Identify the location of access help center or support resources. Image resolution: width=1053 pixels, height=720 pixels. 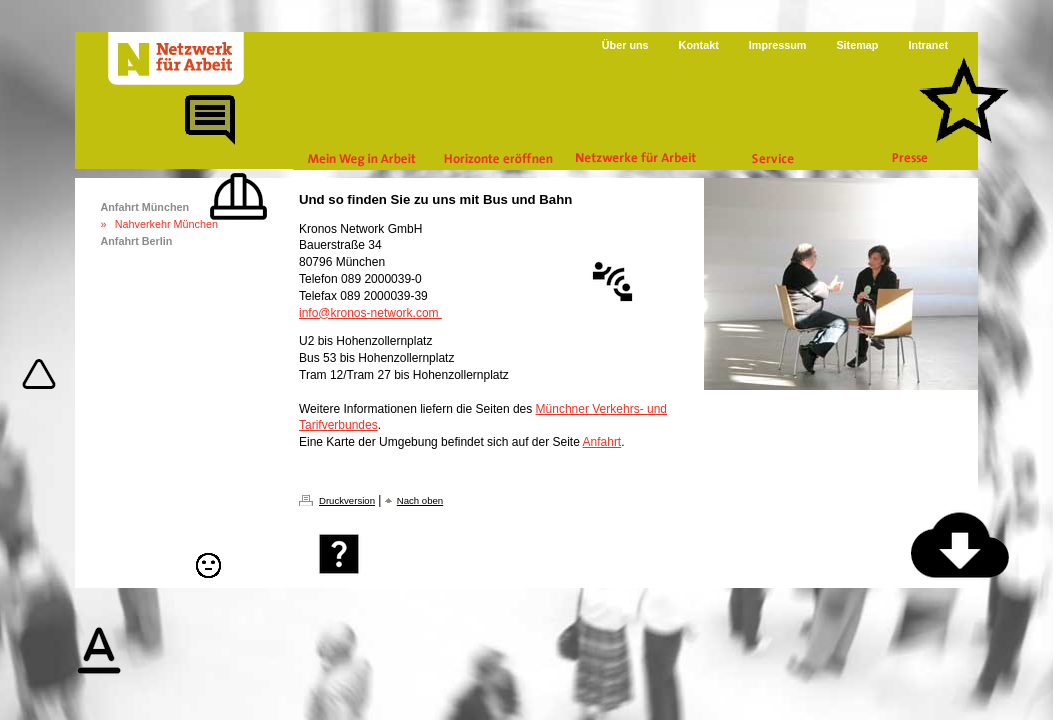
(339, 554).